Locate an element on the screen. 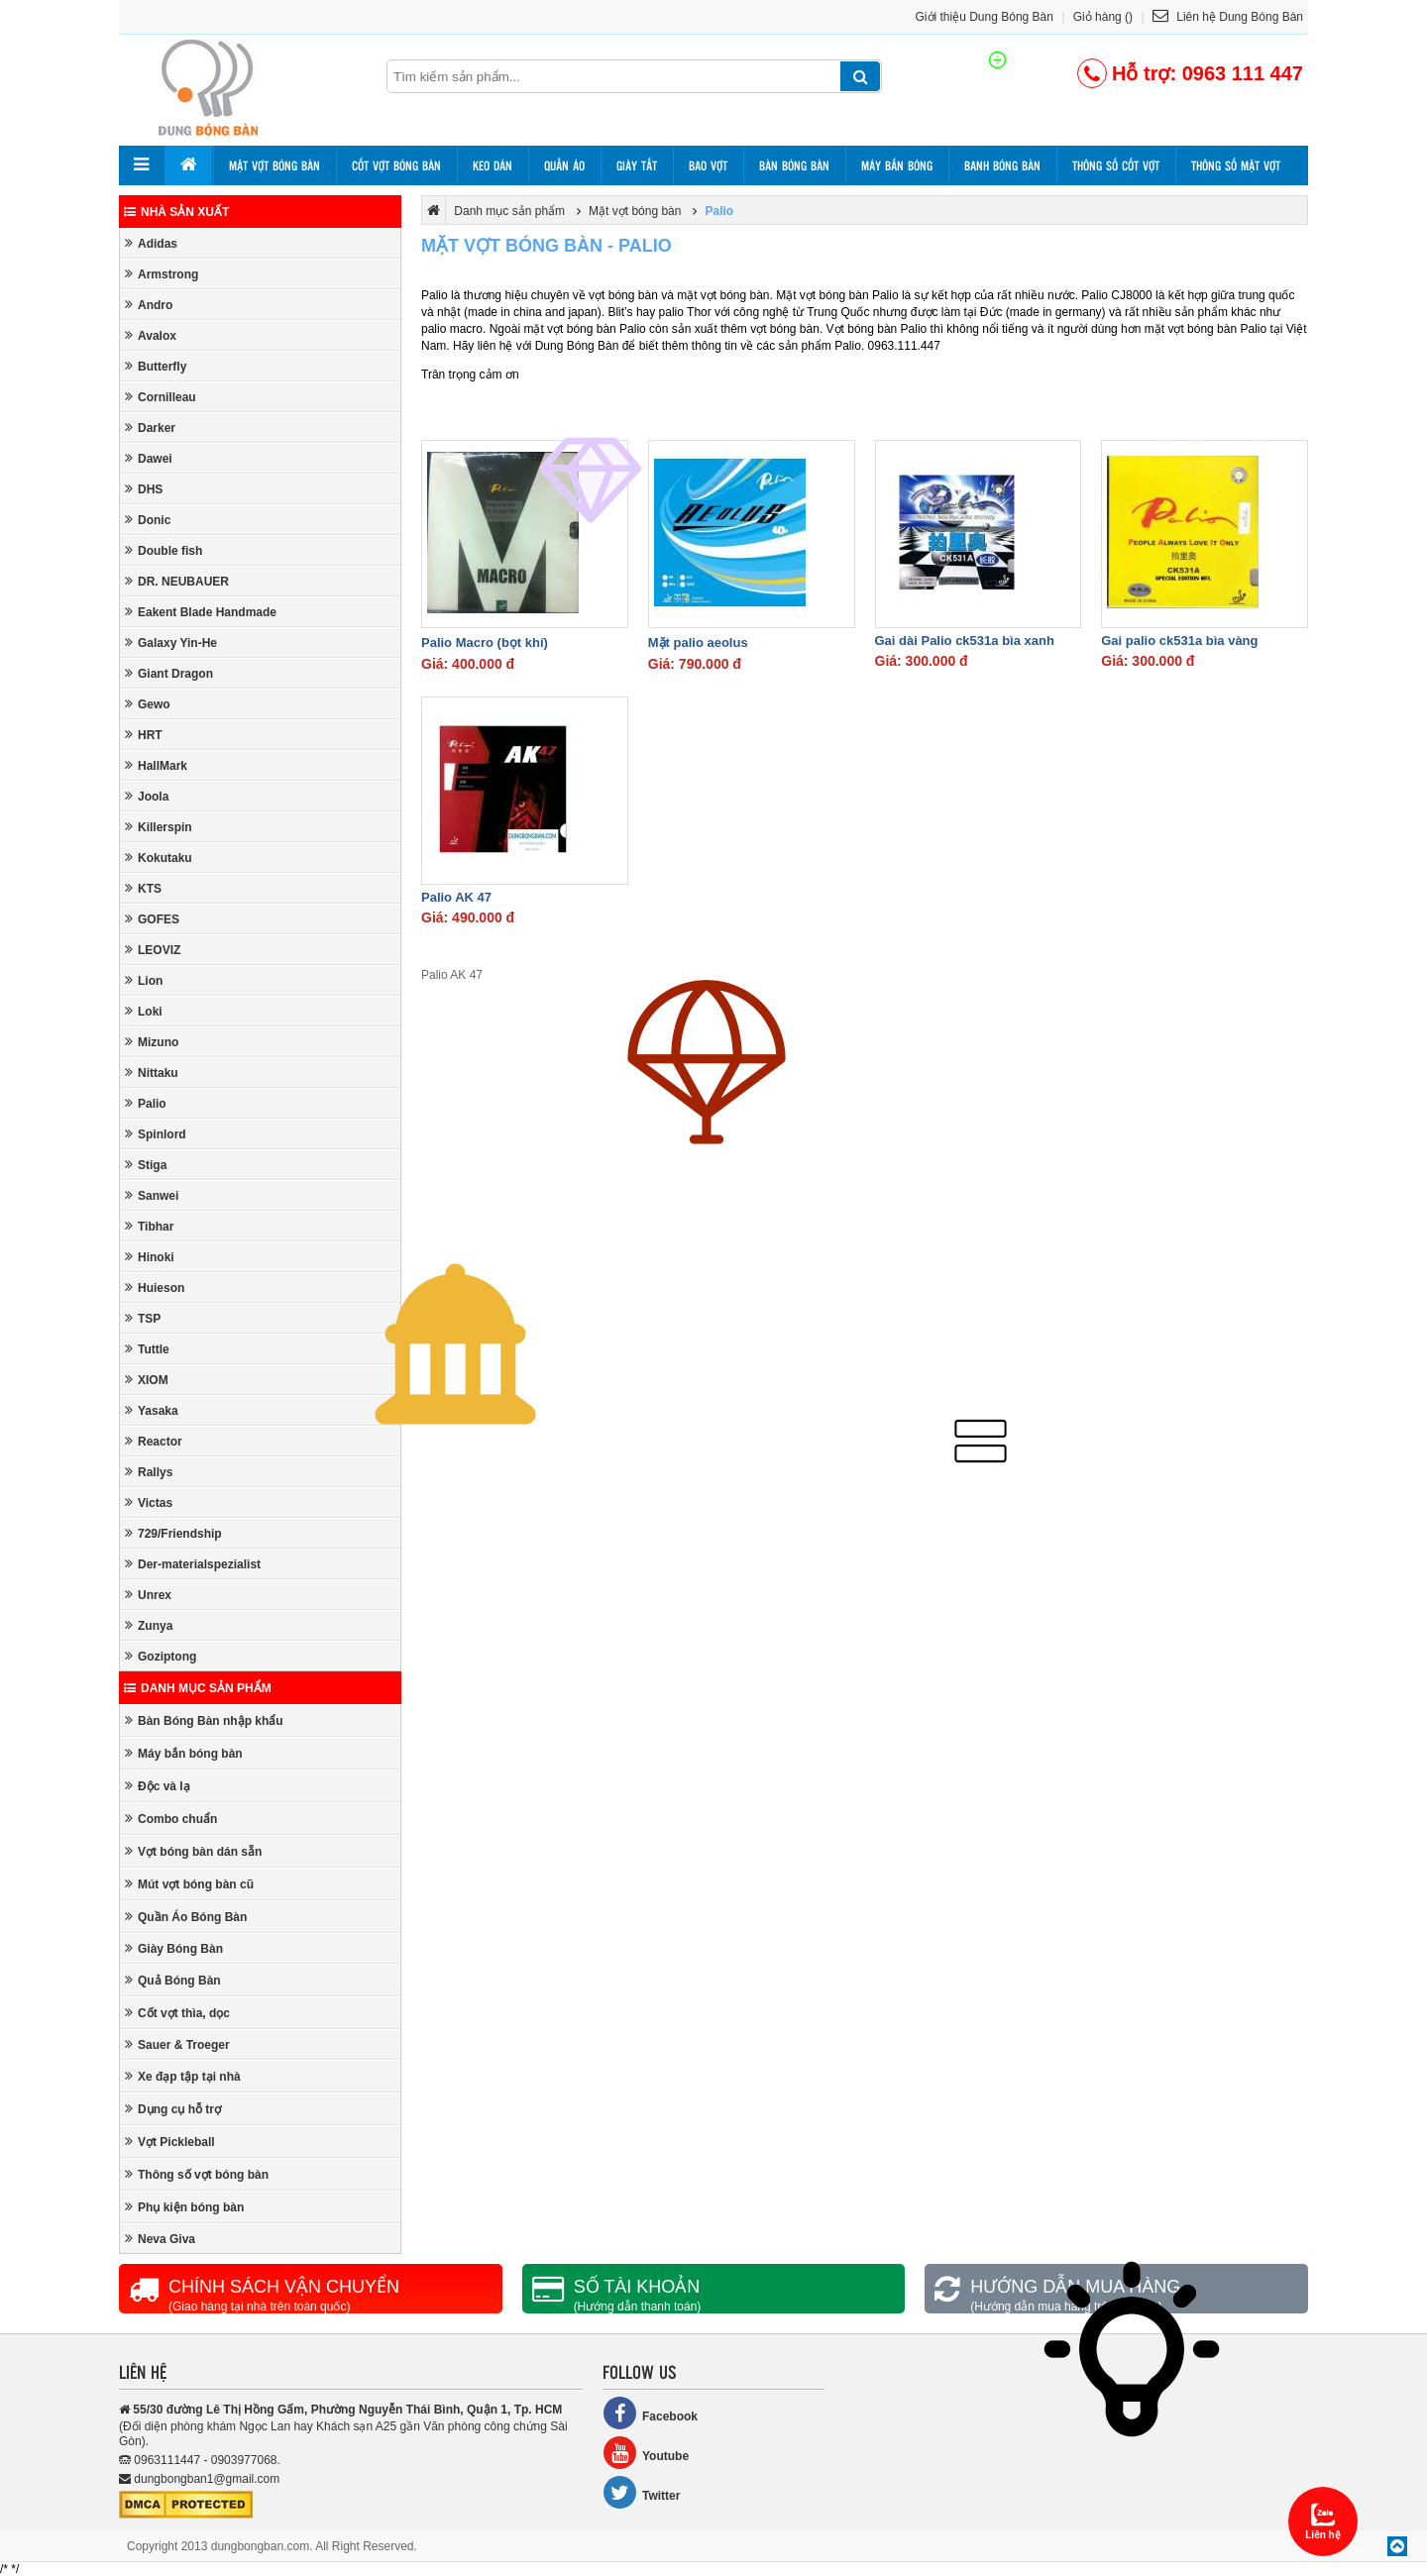 Image resolution: width=1427 pixels, height=2576 pixels. view tips or suggestions is located at coordinates (1132, 2349).